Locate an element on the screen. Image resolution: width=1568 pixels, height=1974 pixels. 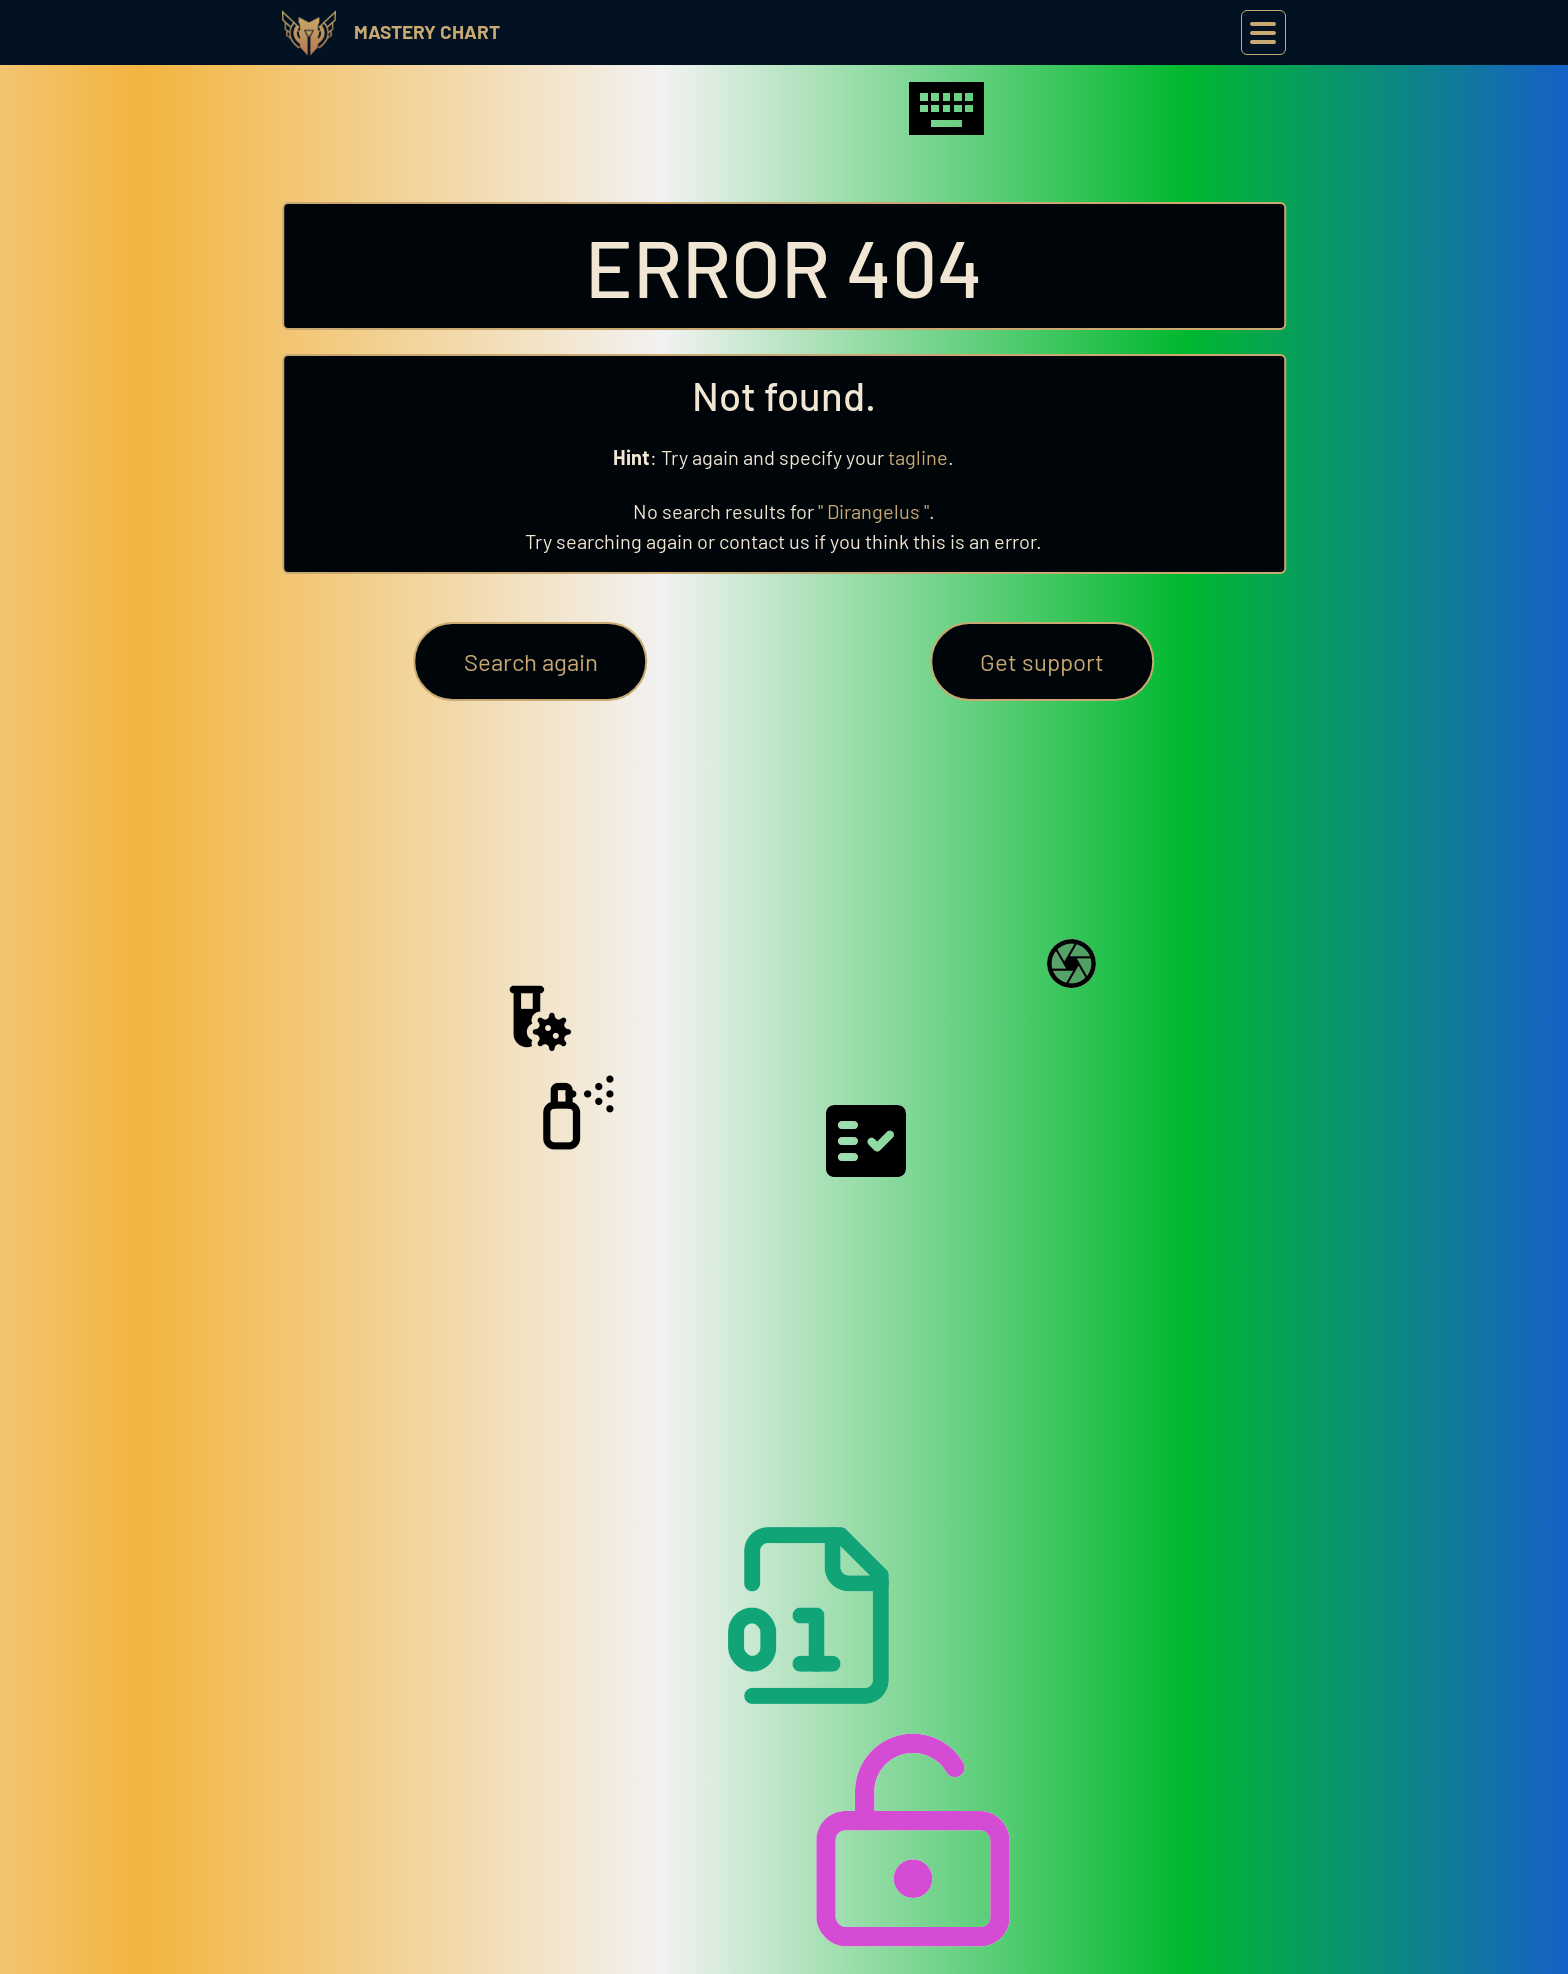
verify checklist items is located at coordinates (866, 1141).